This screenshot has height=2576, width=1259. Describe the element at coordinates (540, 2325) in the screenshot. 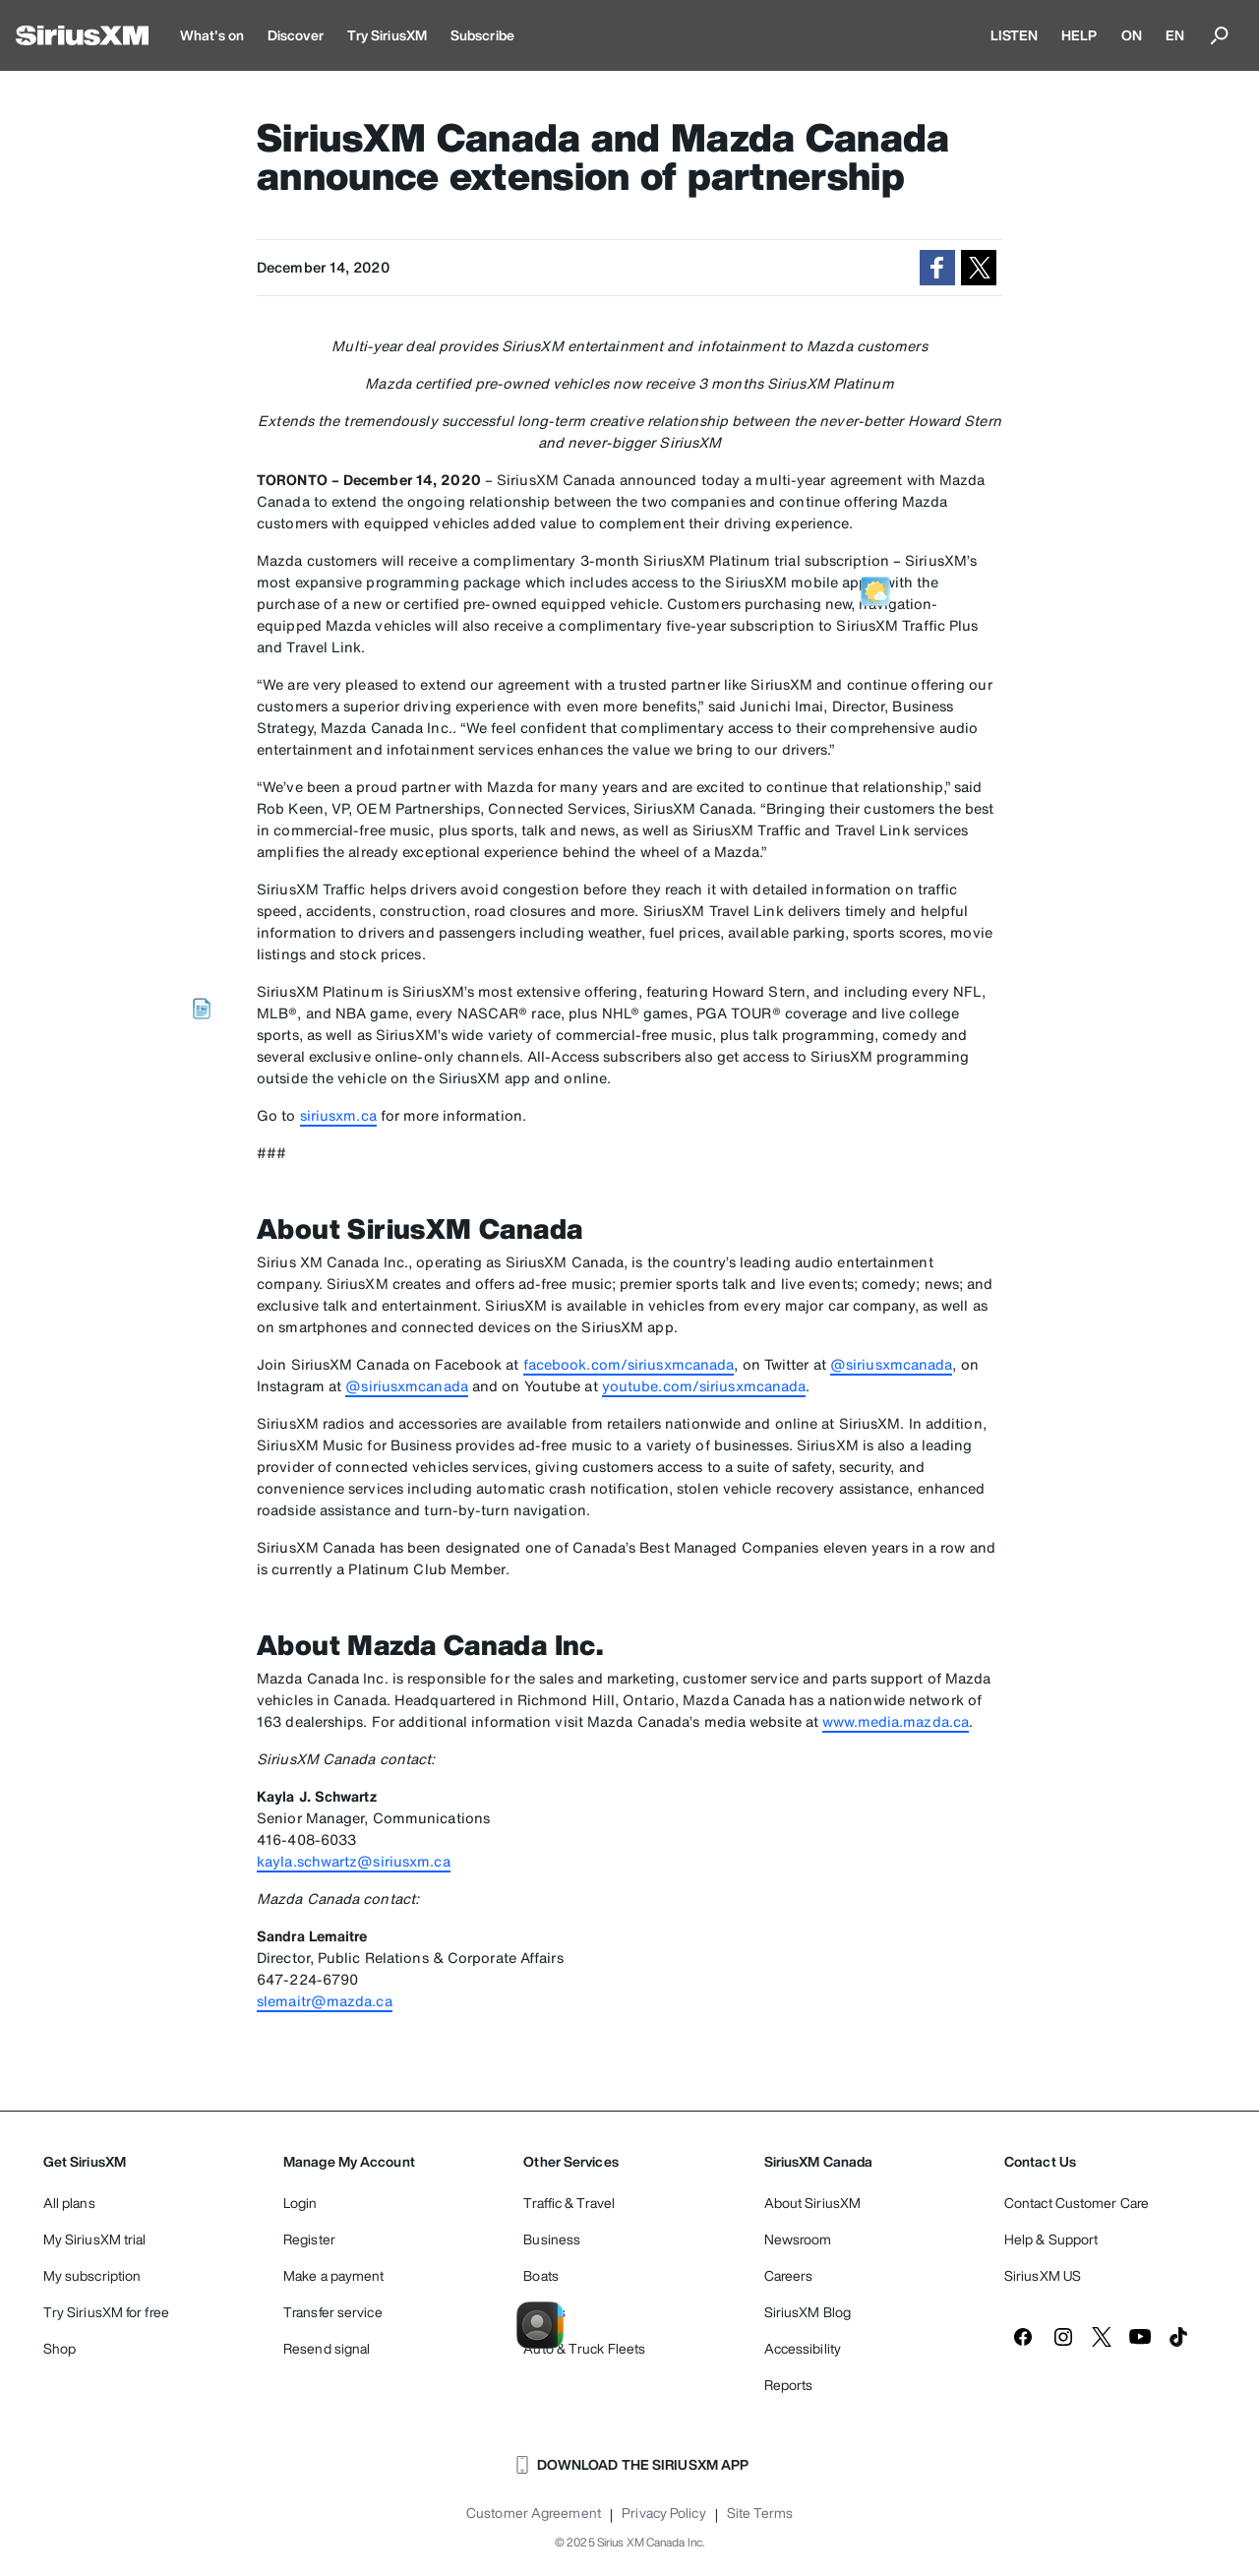

I see `open the contacts app` at that location.